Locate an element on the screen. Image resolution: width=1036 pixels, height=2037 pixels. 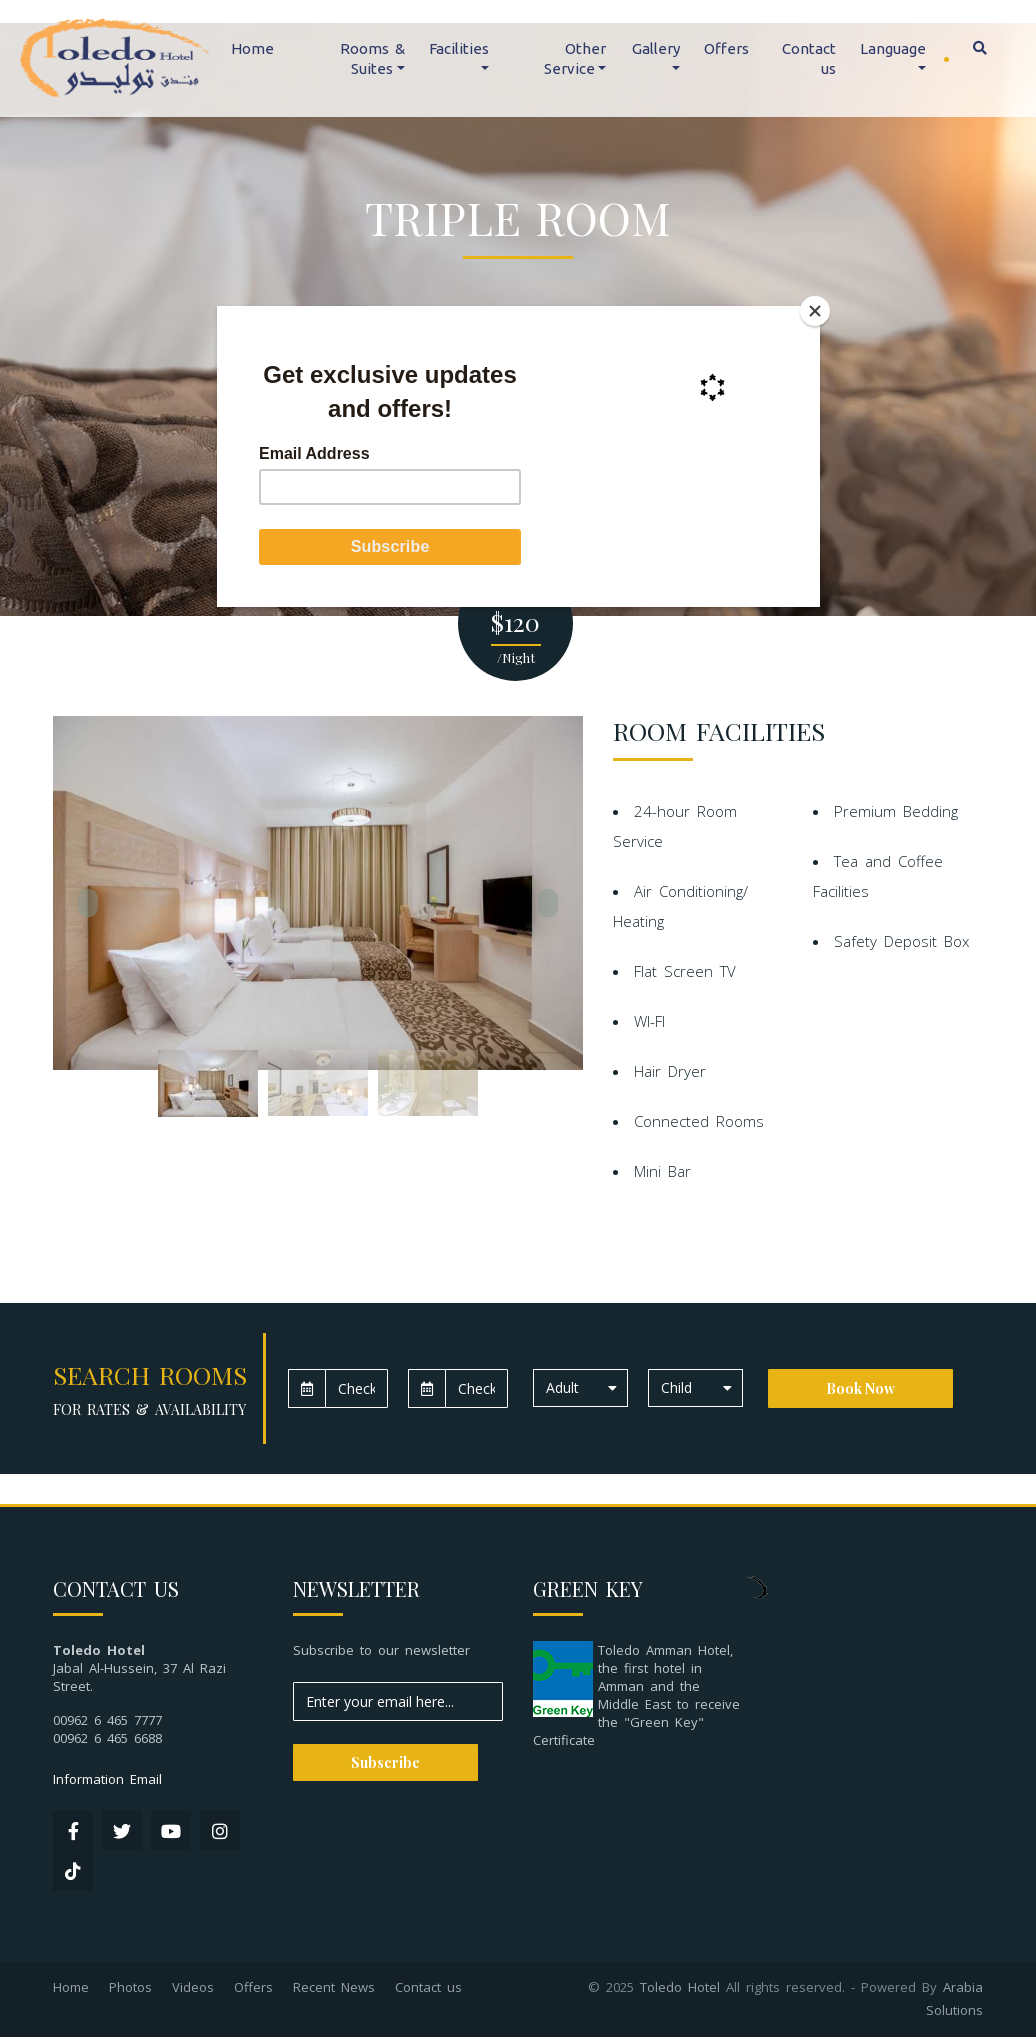
select electric whip weapon or ability is located at coordinates (757, 1587).